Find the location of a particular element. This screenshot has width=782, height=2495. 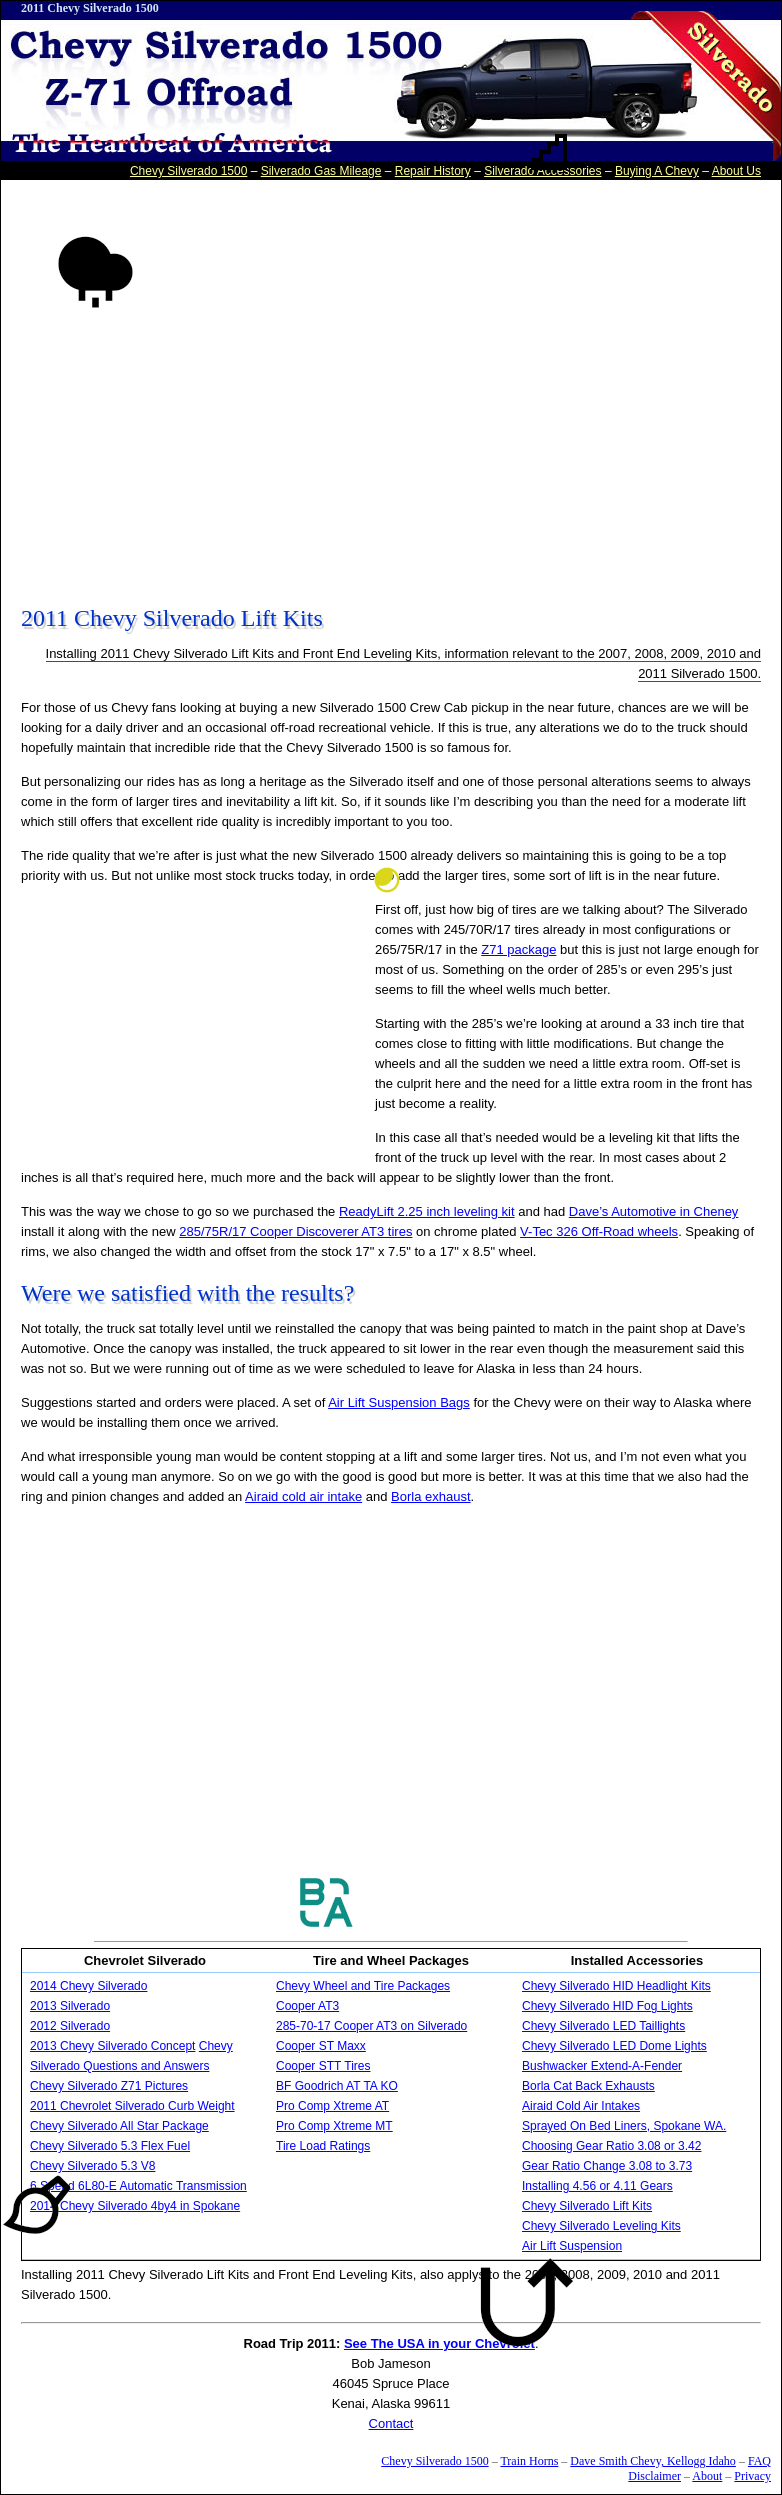

adjust display contrast settings is located at coordinates (387, 880).